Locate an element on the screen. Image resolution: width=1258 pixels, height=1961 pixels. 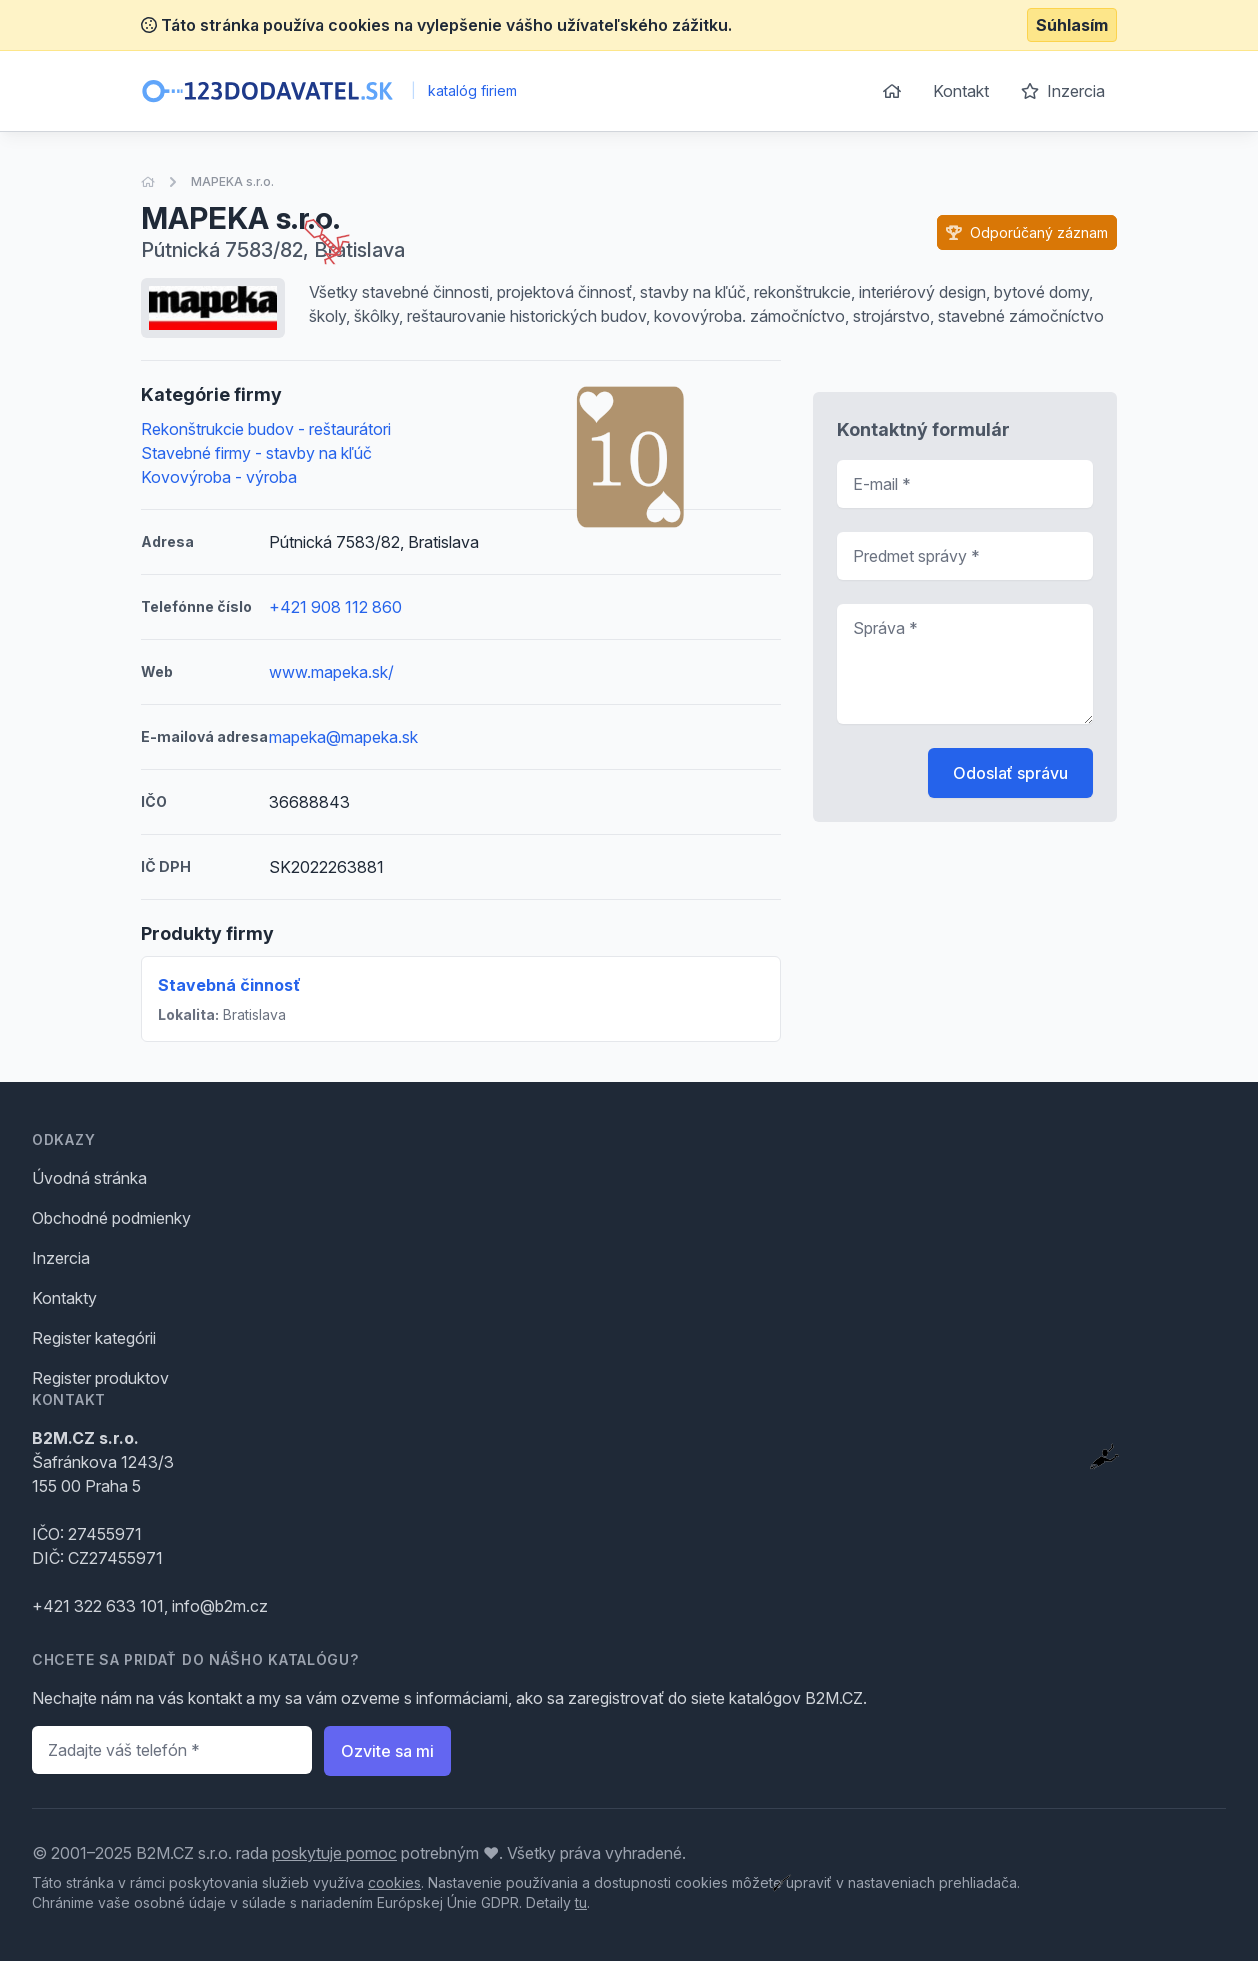
select rifle weapon in game inventory is located at coordinates (782, 1883).